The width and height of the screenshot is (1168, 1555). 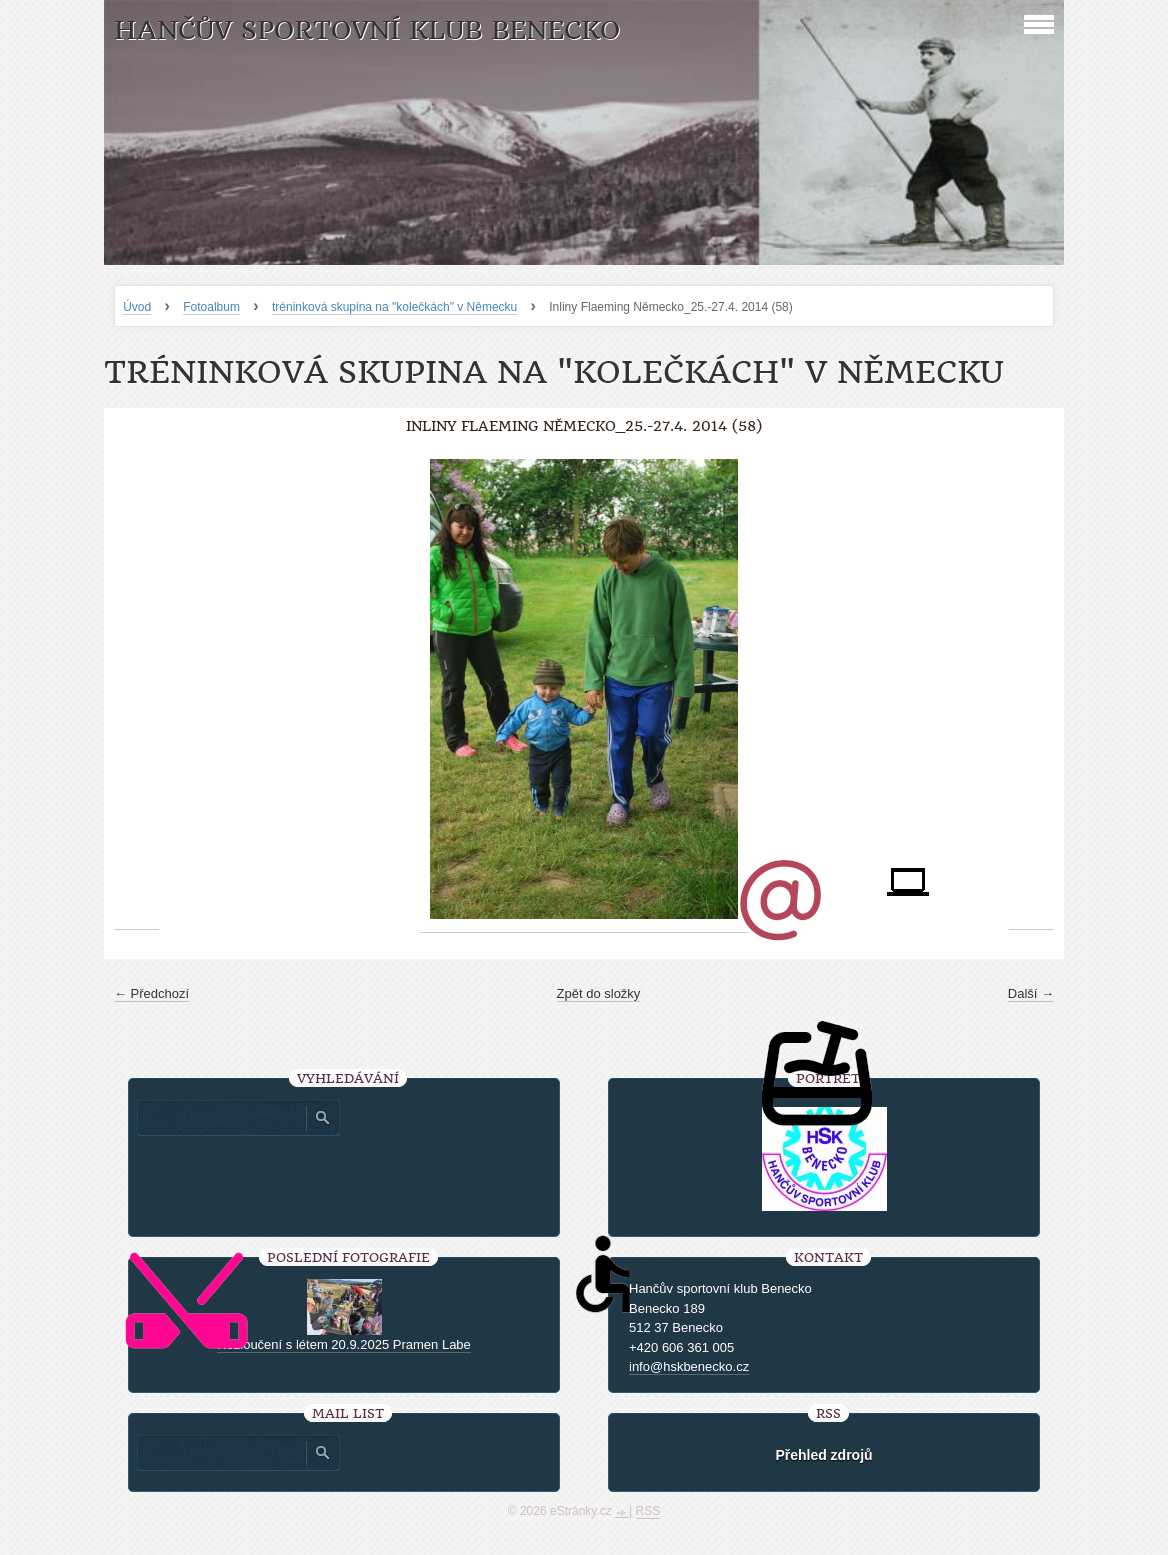 What do you see at coordinates (817, 1076) in the screenshot?
I see `access sandbox or testing environment` at bounding box center [817, 1076].